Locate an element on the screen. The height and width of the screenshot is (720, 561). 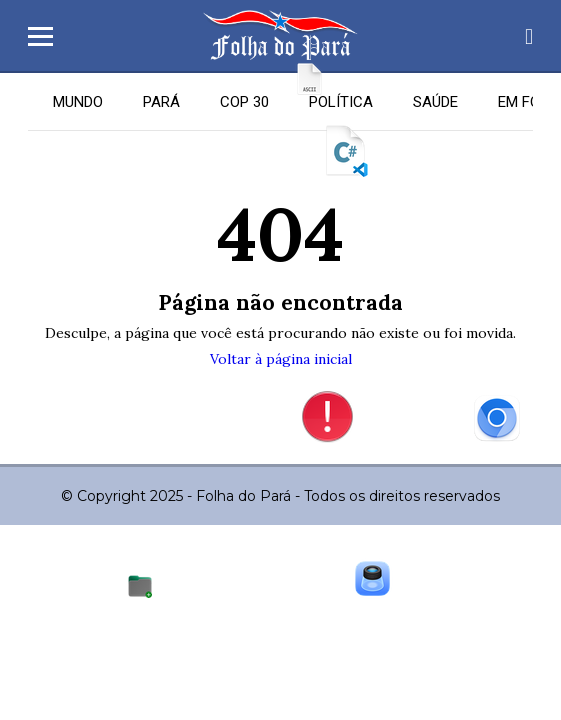
indicates a warning or alert requiring attention is located at coordinates (327, 416).